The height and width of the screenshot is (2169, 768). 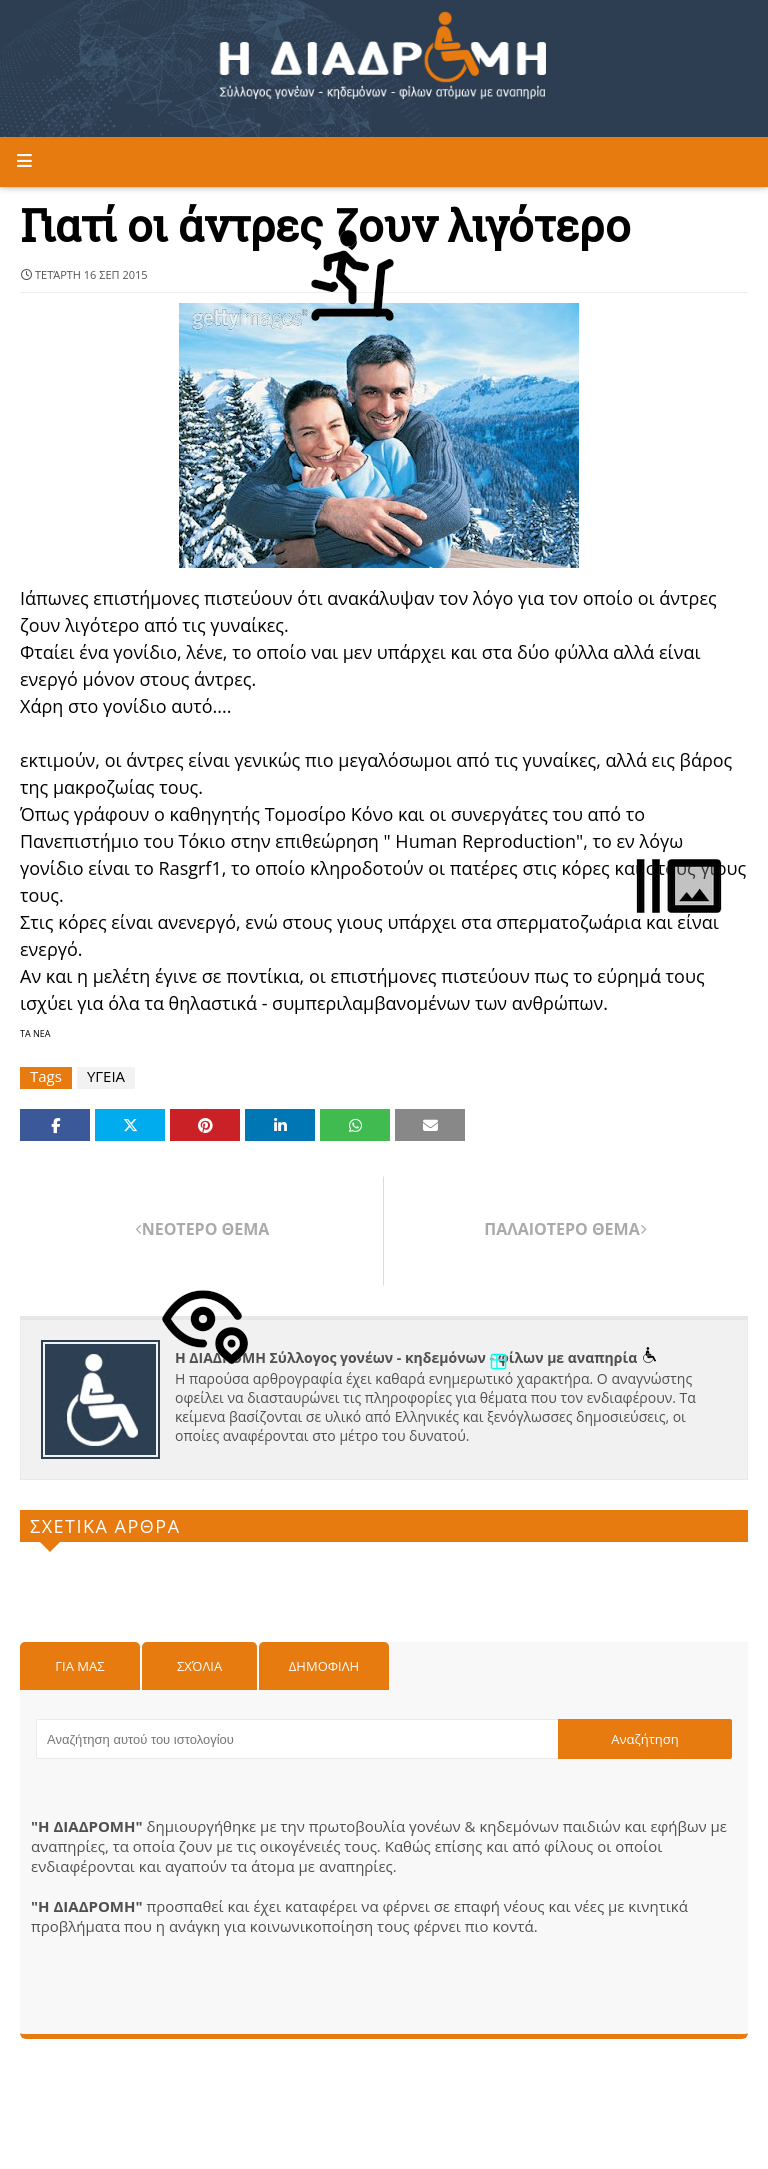 I want to click on enable burst mode for rapid photo capture, so click(x=679, y=886).